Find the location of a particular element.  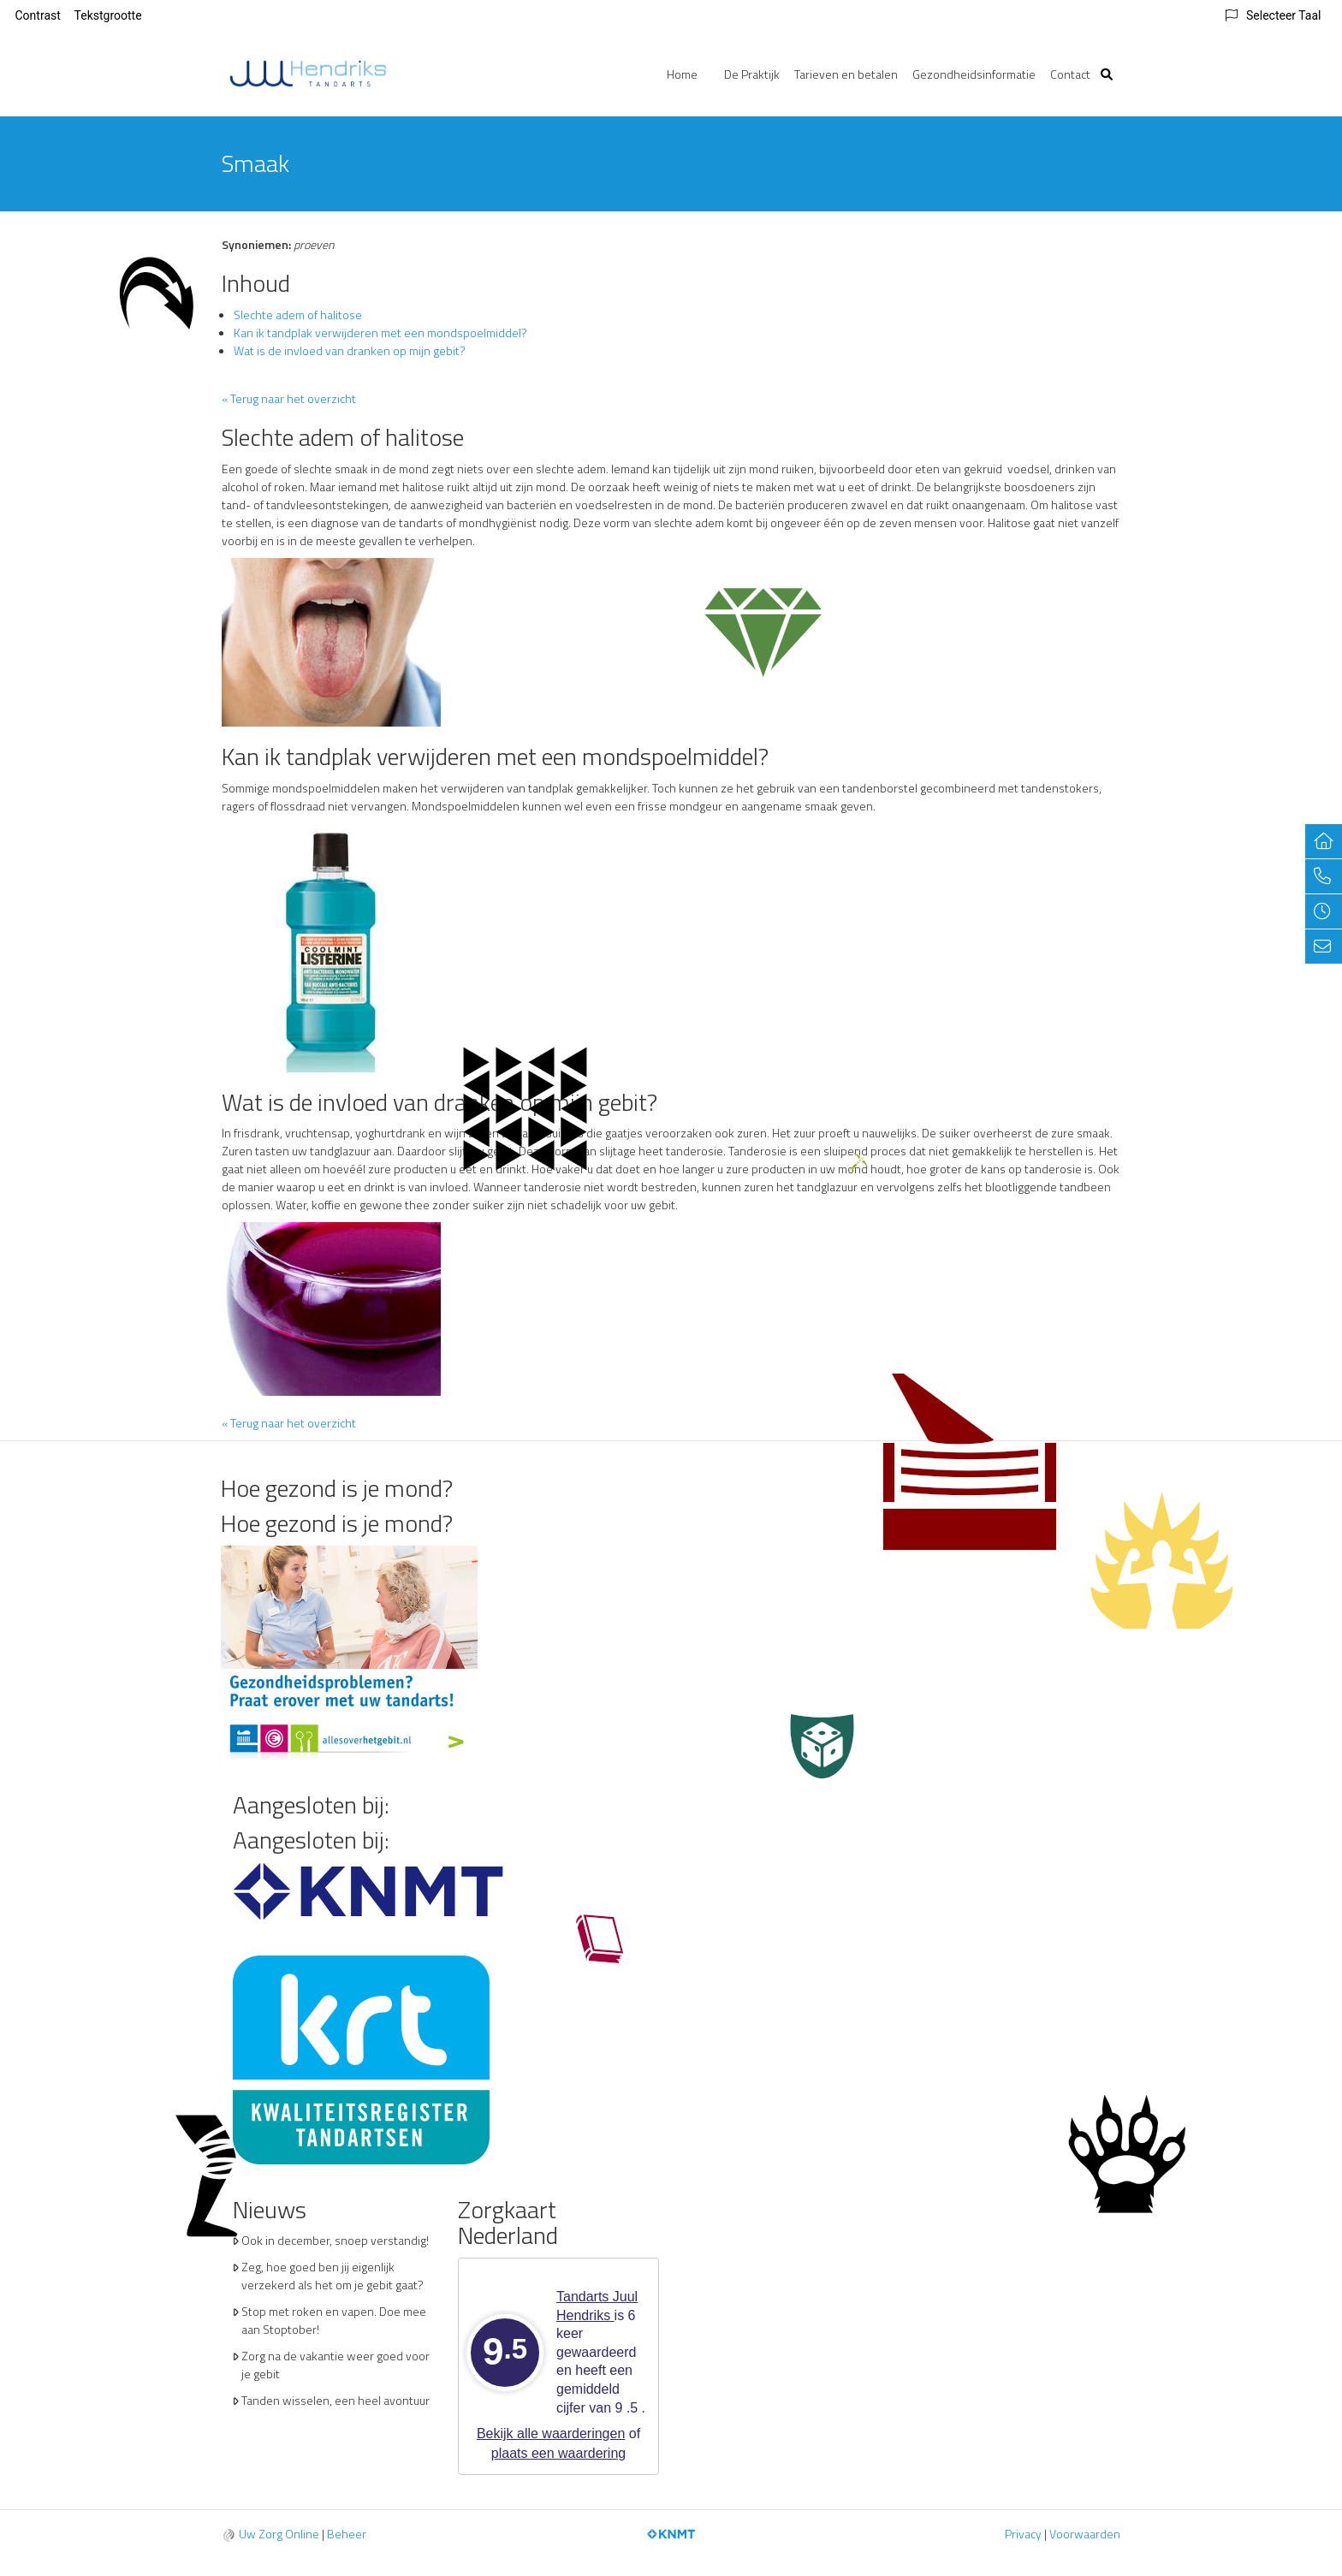

access your library or reading list is located at coordinates (599, 1938).